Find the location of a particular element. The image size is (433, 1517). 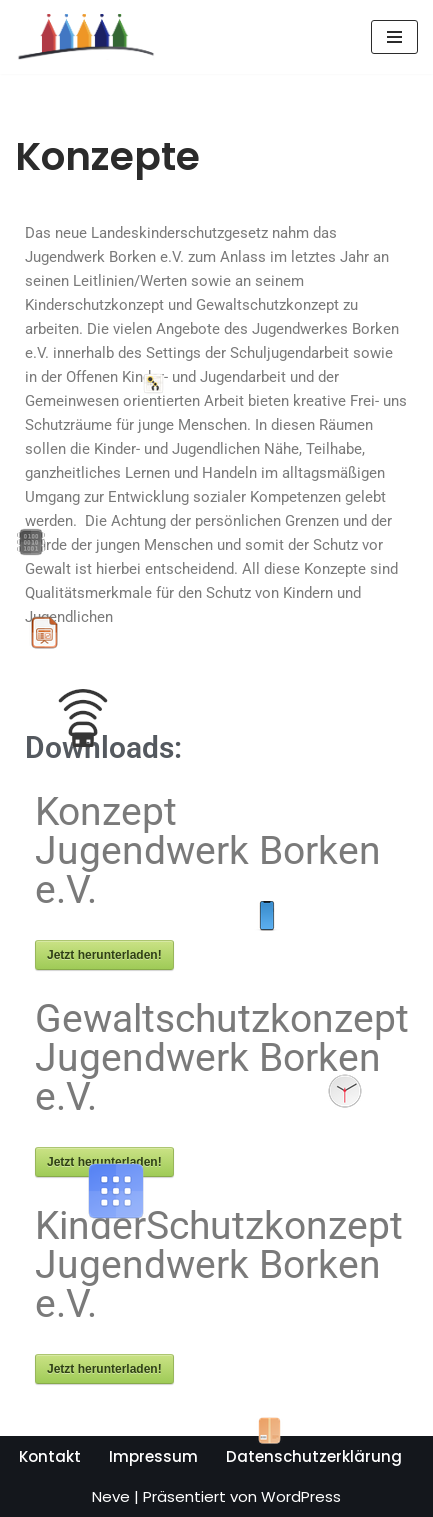

libreoffice impress presentation template file is located at coordinates (44, 632).